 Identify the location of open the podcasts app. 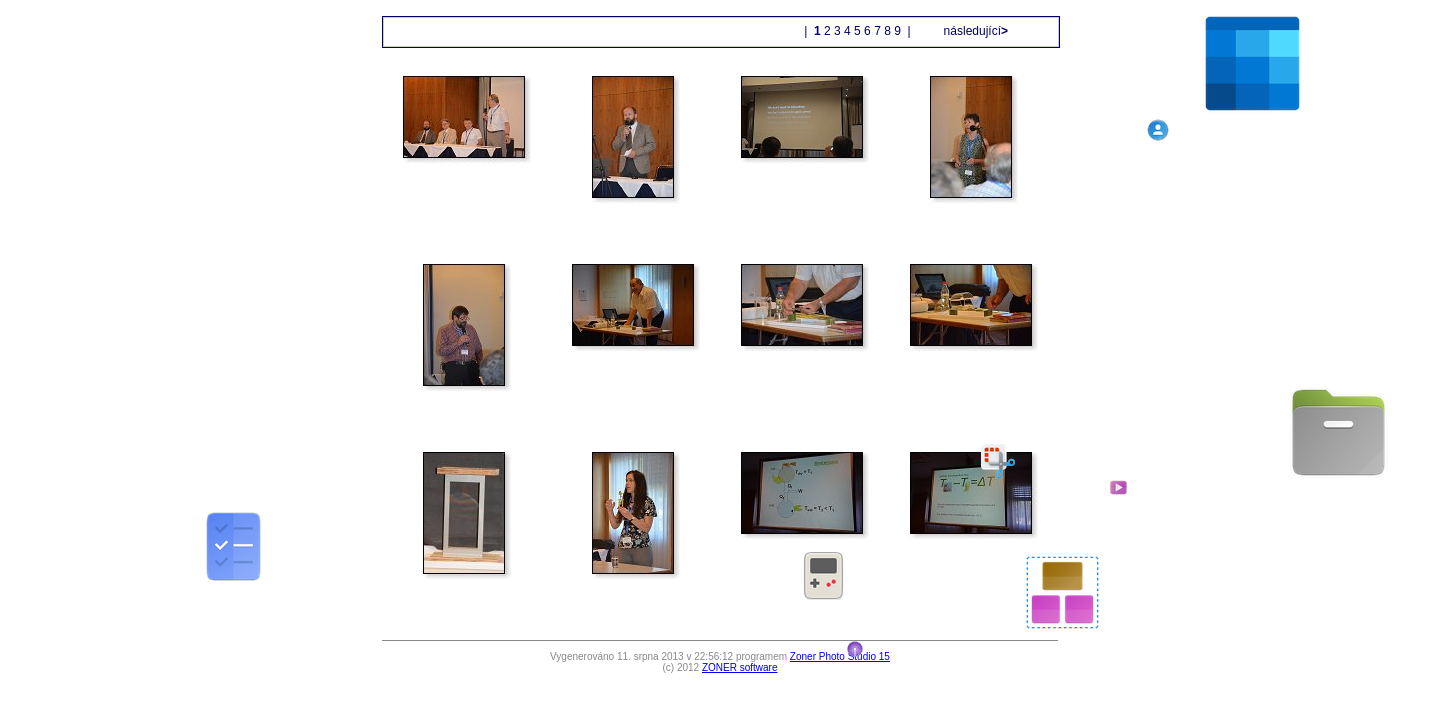
(855, 649).